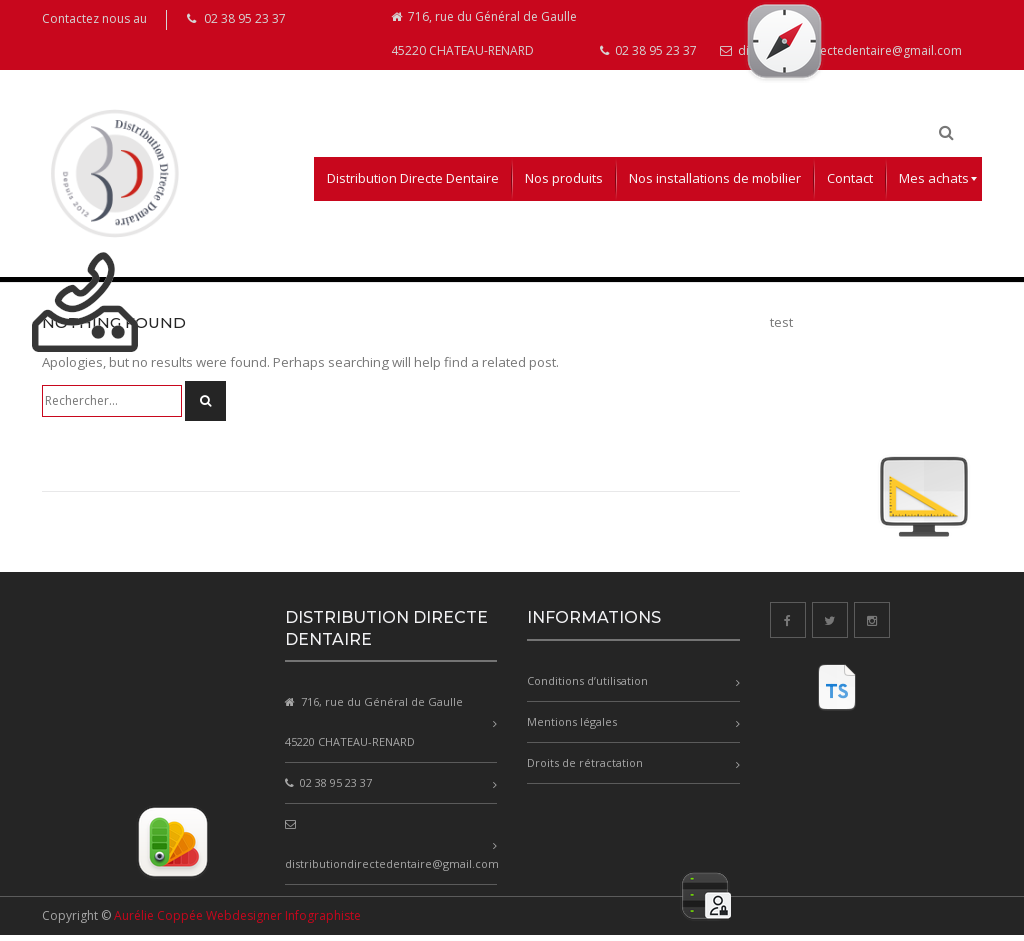 Image resolution: width=1024 pixels, height=941 pixels. I want to click on open sk1 color picker application, so click(173, 842).